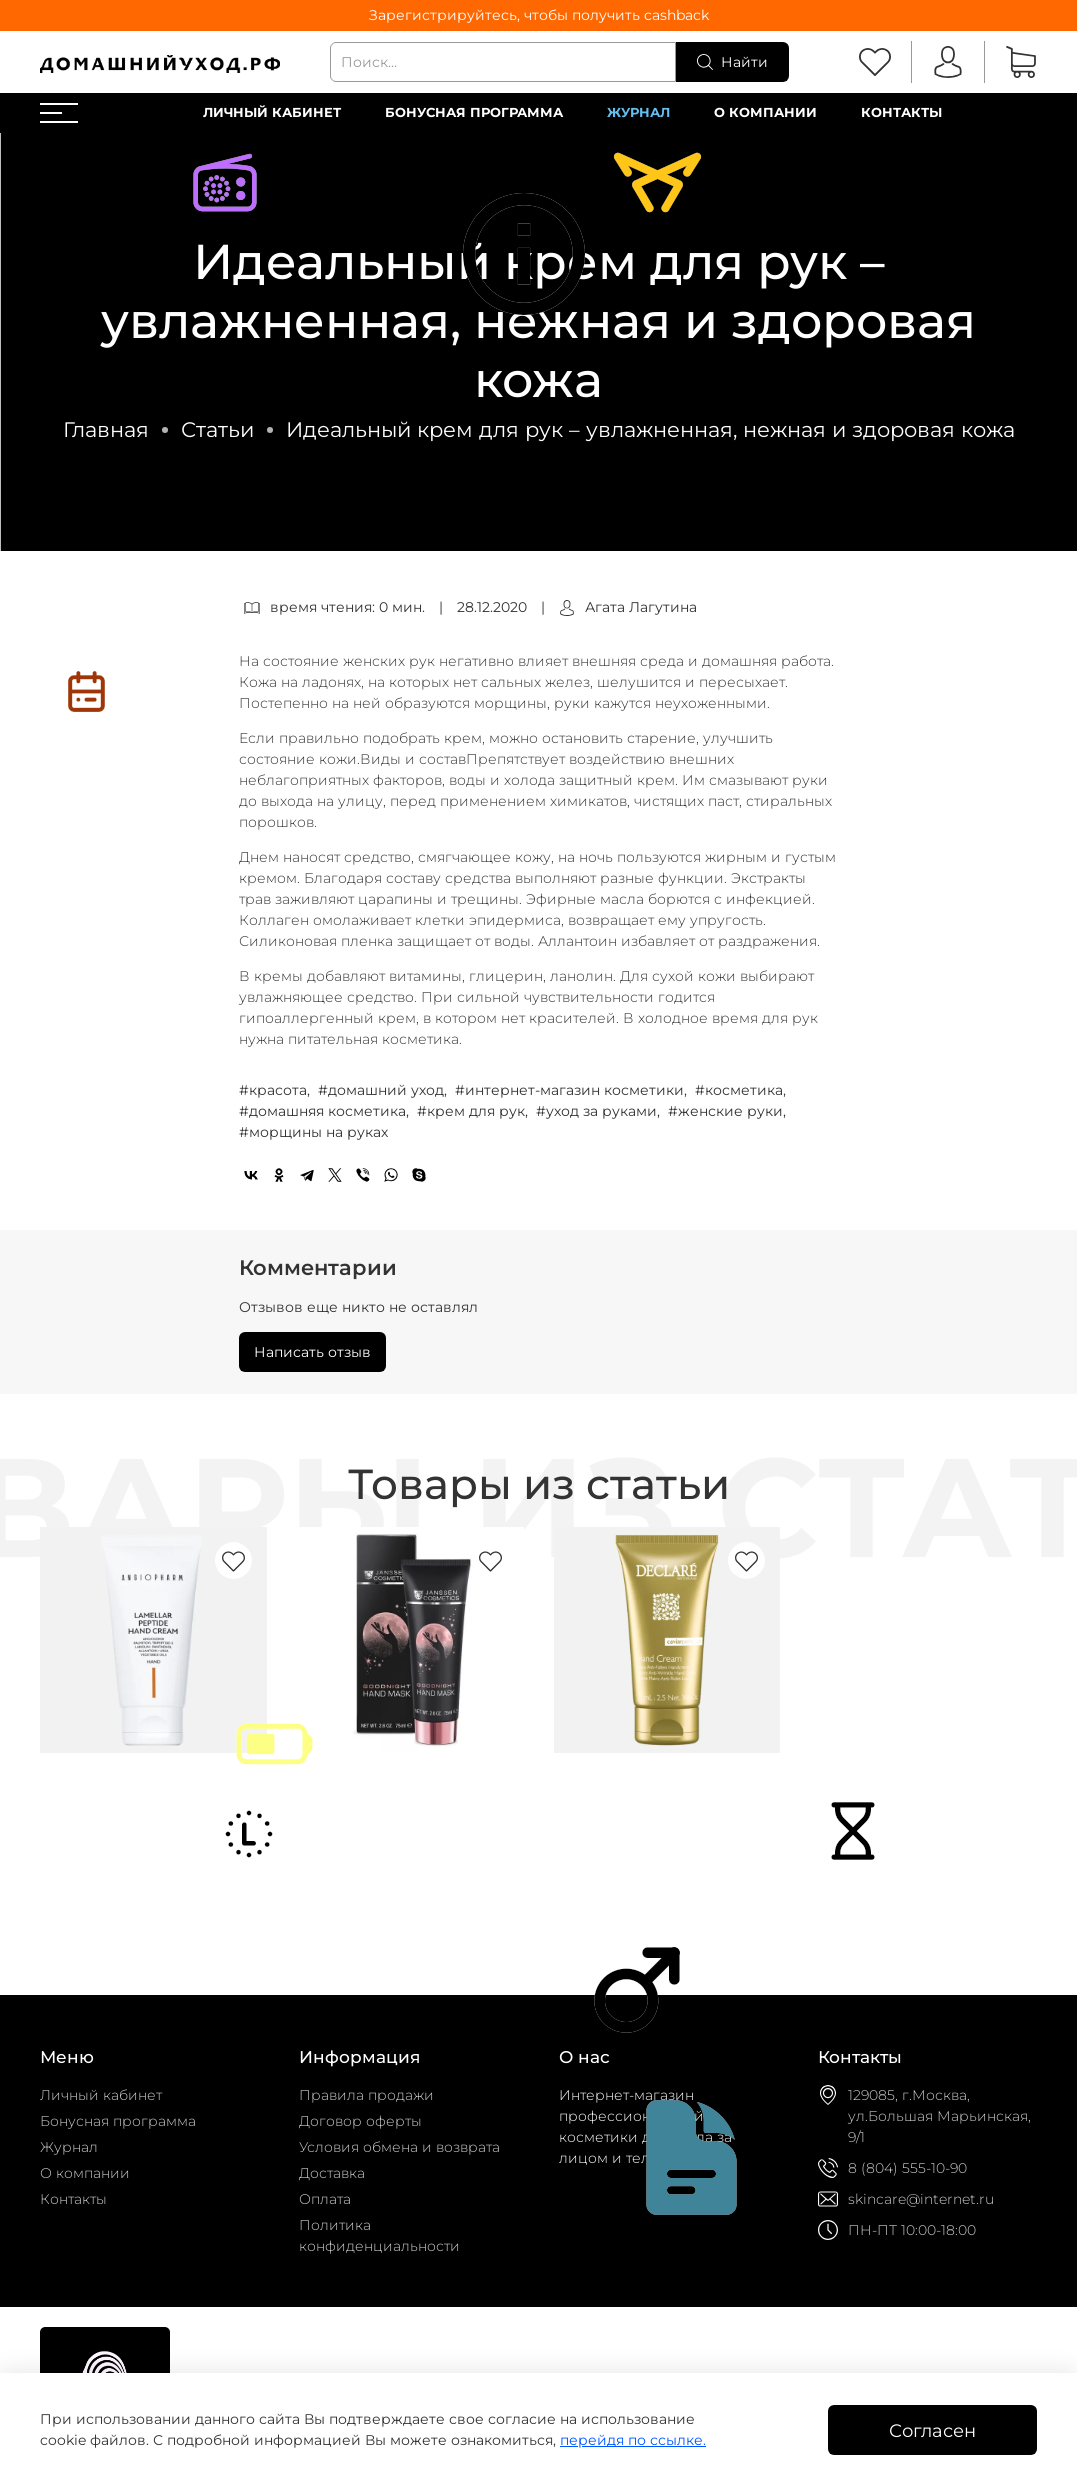  I want to click on view document details, so click(691, 2157).